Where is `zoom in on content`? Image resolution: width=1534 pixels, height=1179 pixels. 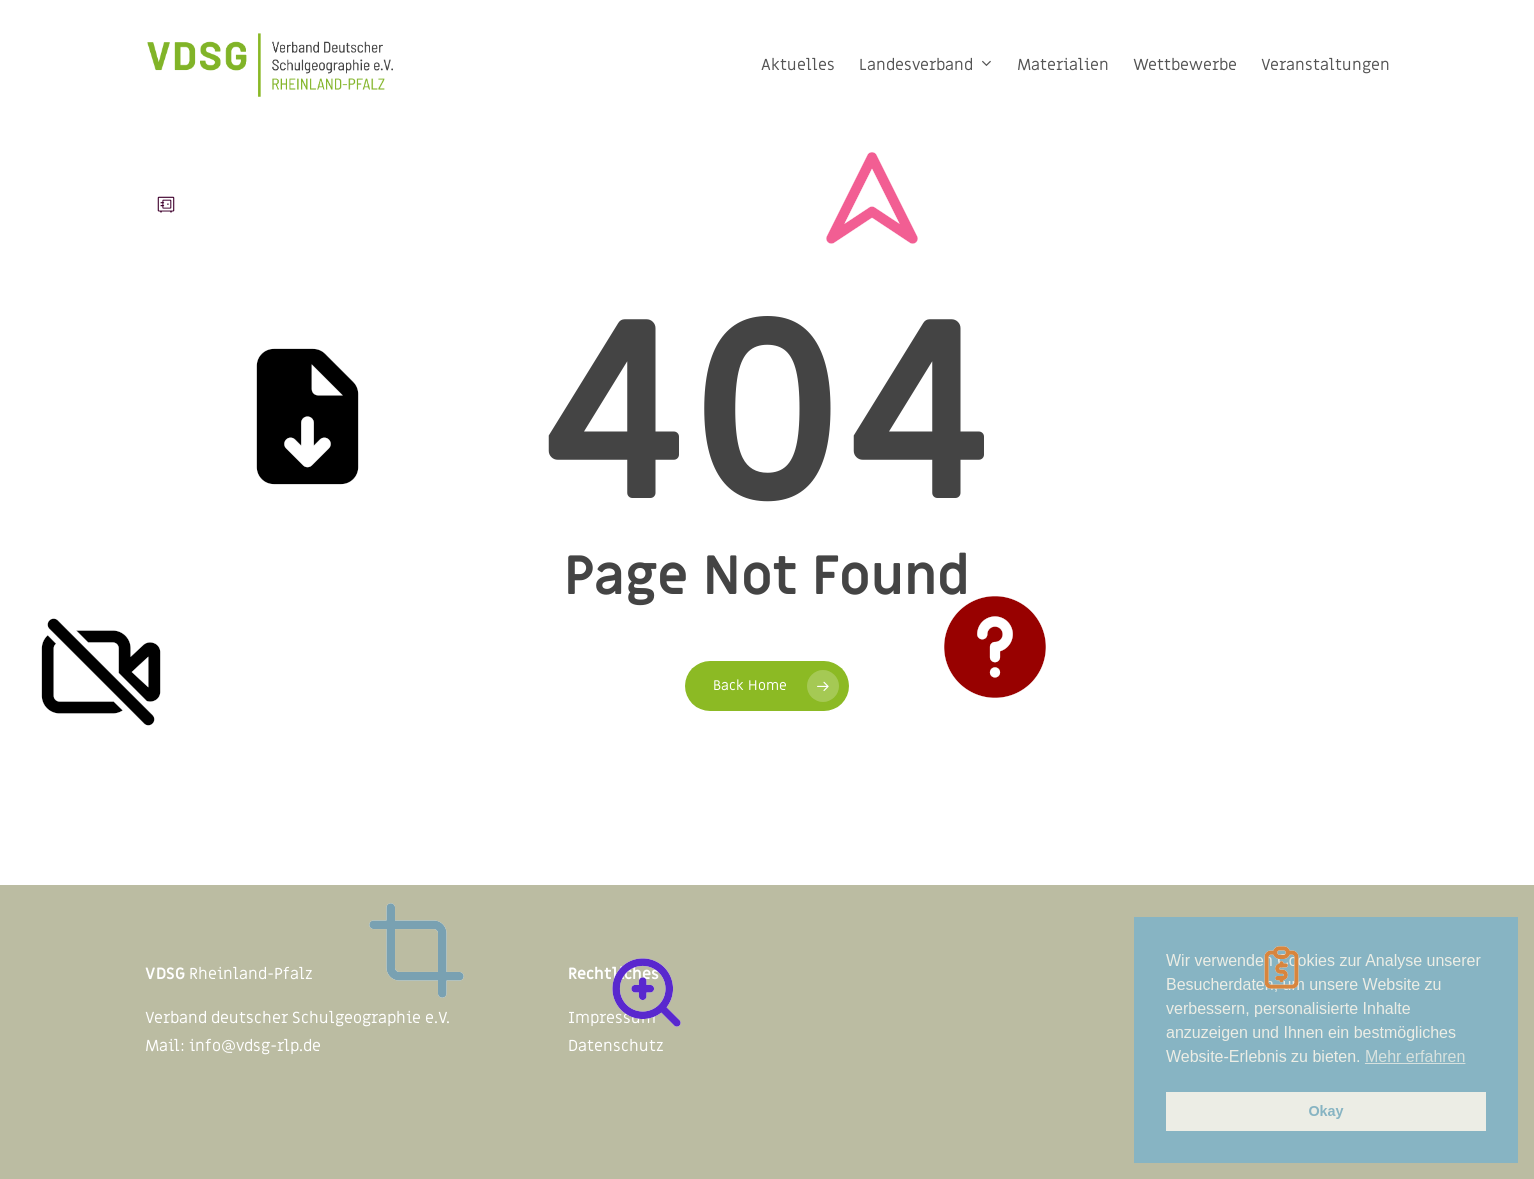
zoom in on content is located at coordinates (646, 992).